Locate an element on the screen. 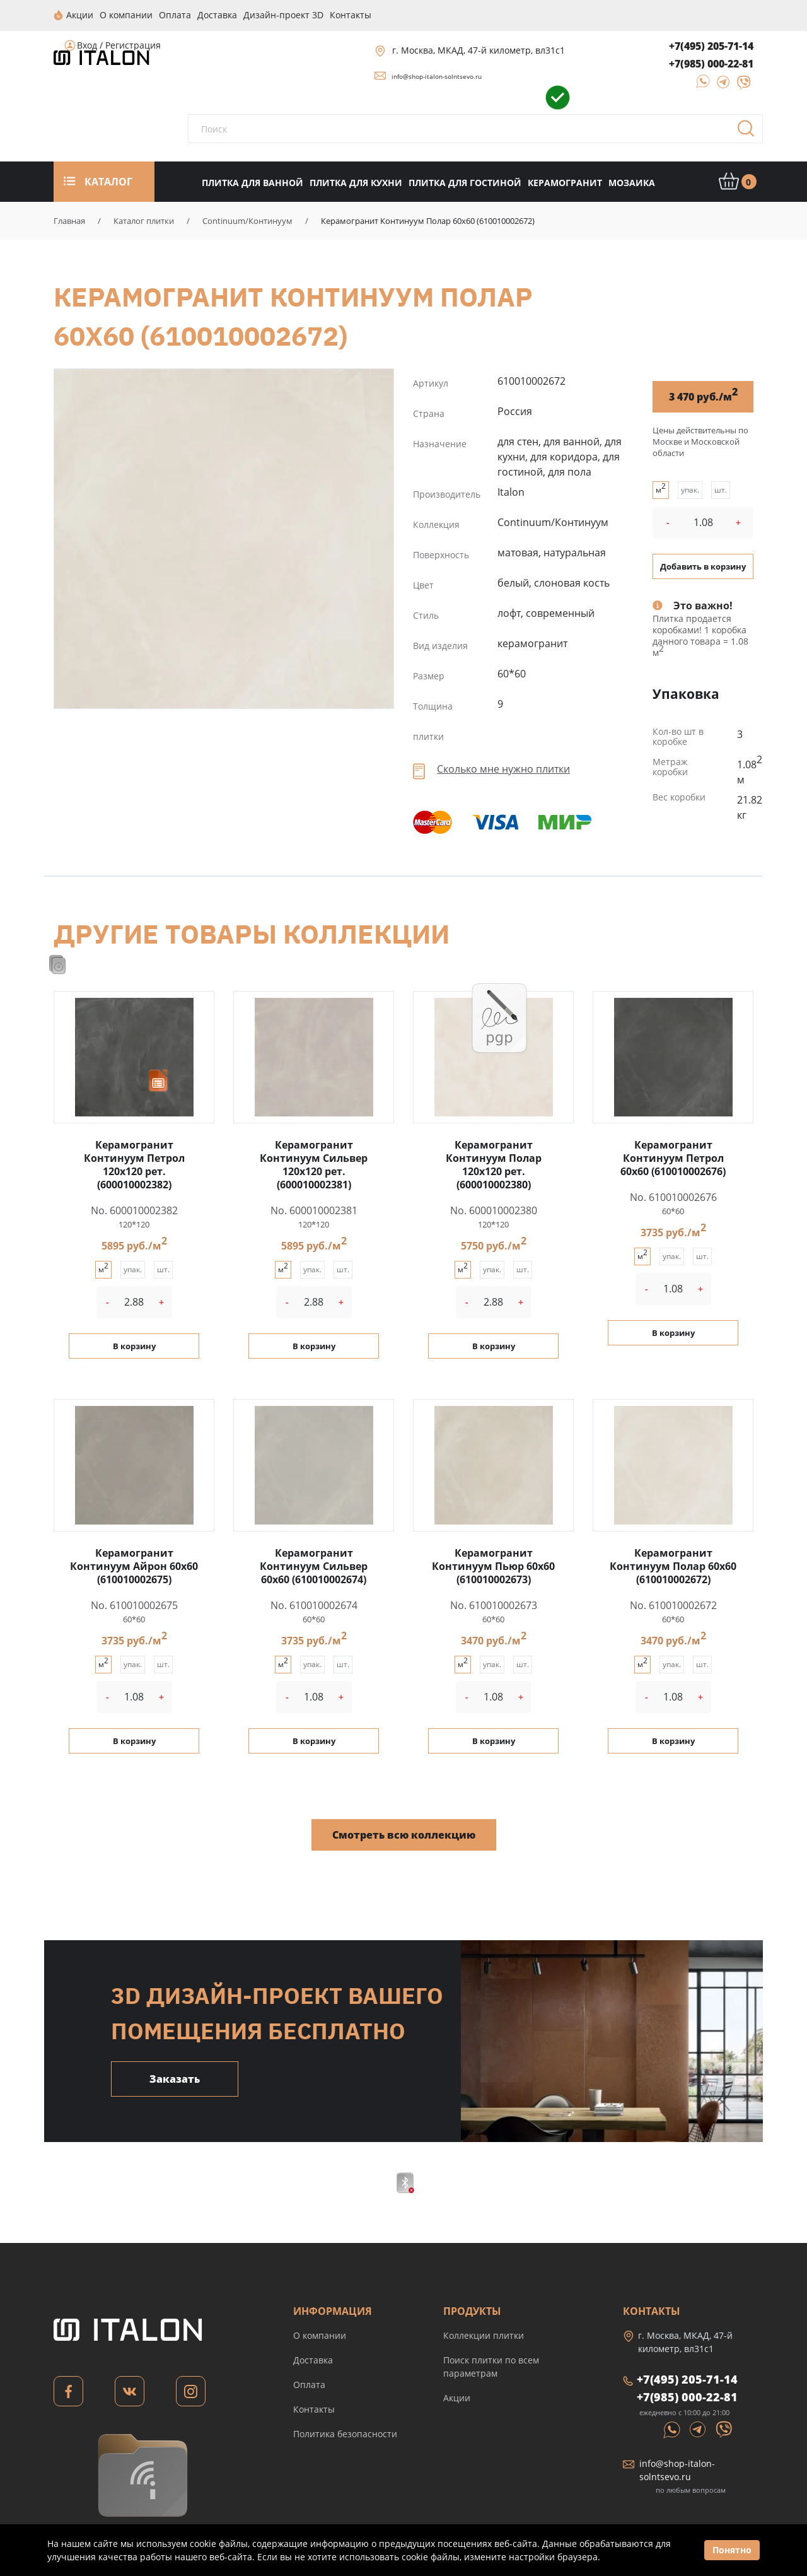 The width and height of the screenshot is (807, 2576). open libreoffice impress presentation software is located at coordinates (158, 1080).